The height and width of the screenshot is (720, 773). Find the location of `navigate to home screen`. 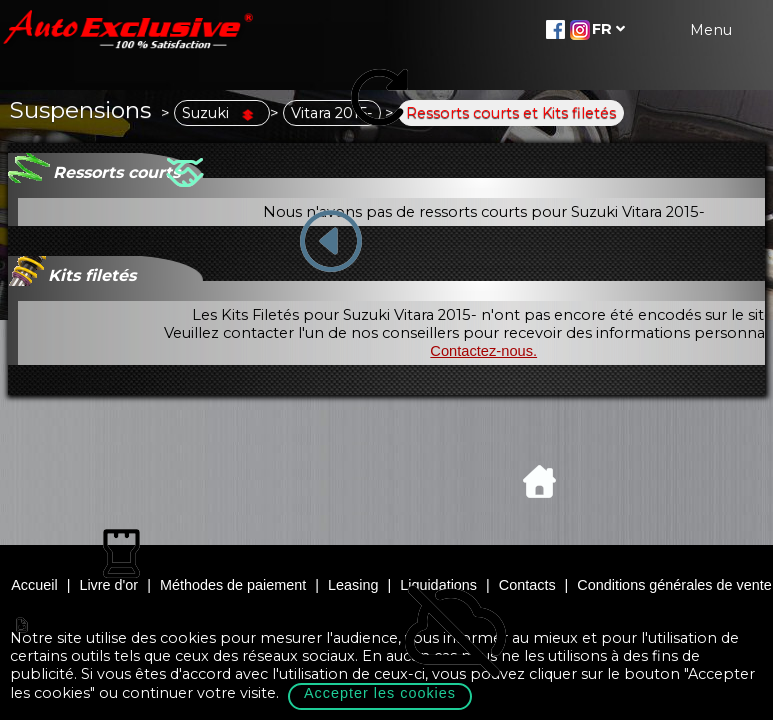

navigate to home screen is located at coordinates (539, 481).